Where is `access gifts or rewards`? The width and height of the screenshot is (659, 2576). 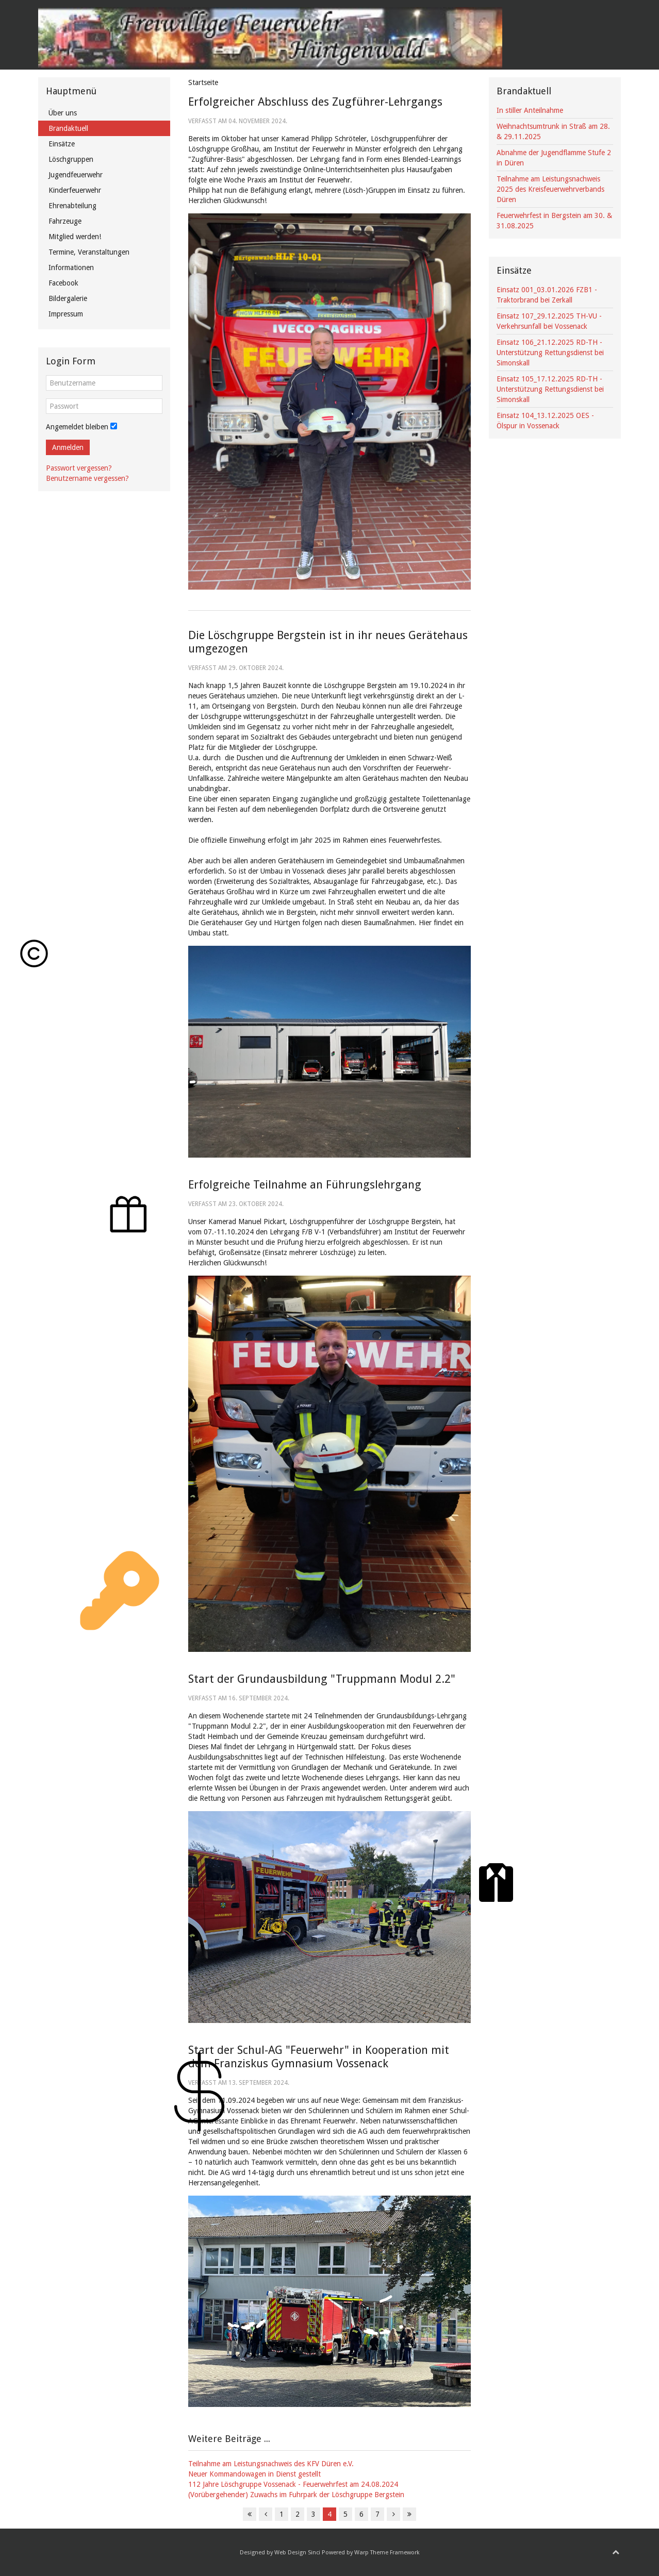 access gifts or rewards is located at coordinates (129, 1215).